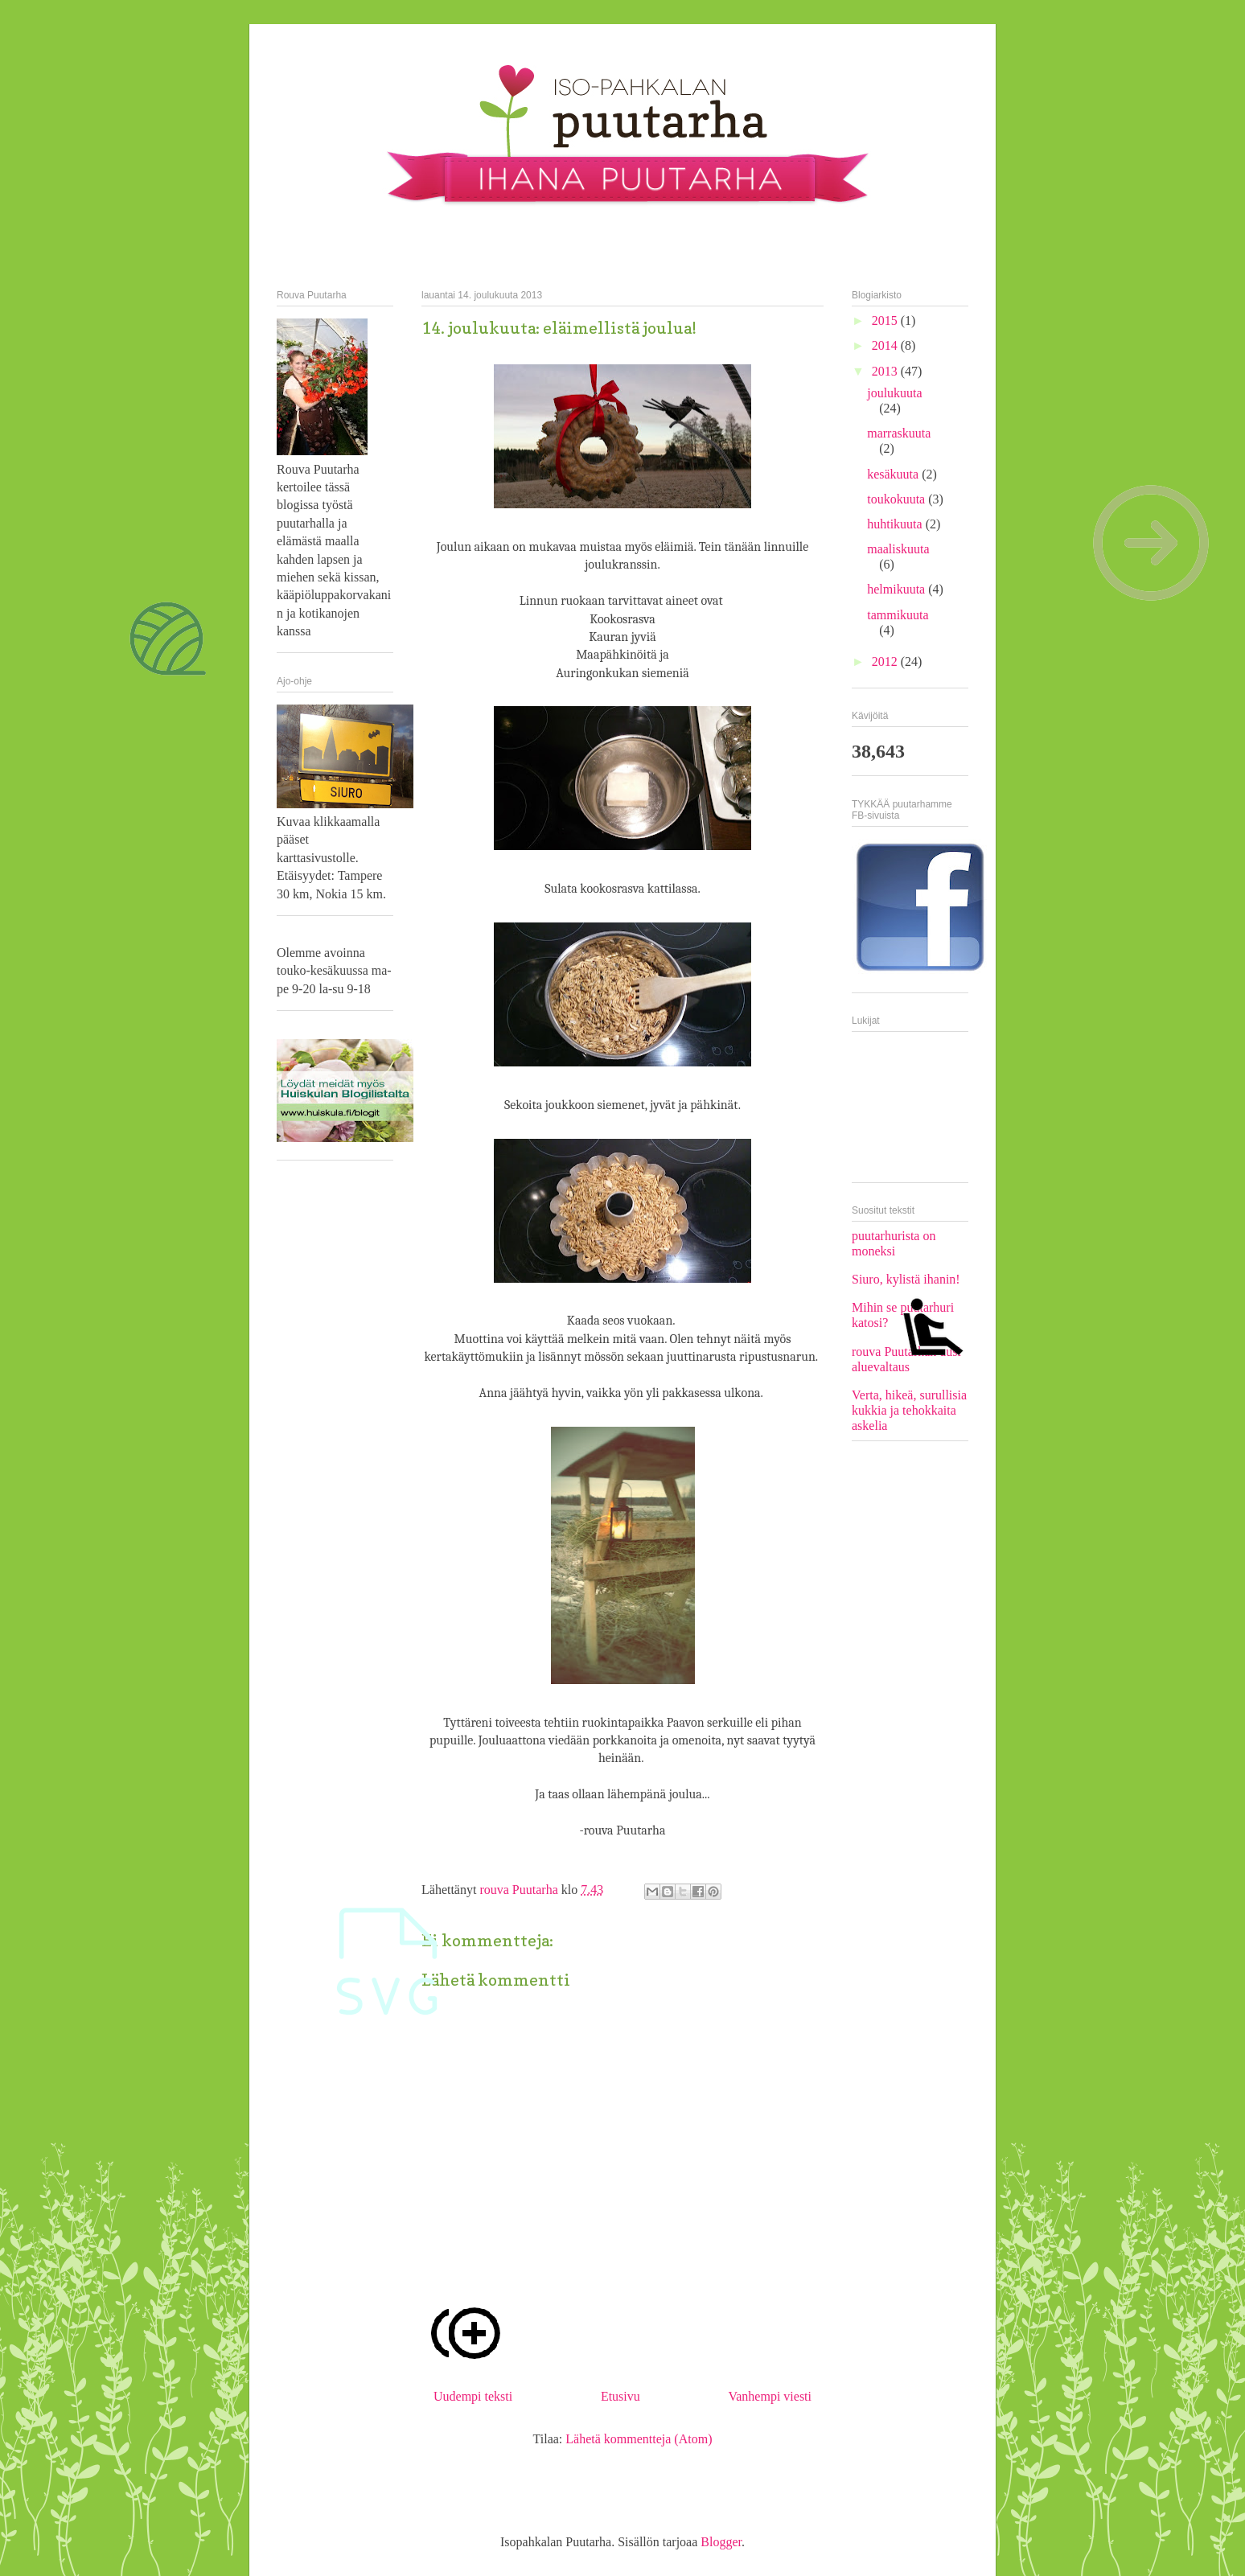 The height and width of the screenshot is (2576, 1245). What do you see at coordinates (466, 2333) in the screenshot?
I see `add a duplicate control point` at bounding box center [466, 2333].